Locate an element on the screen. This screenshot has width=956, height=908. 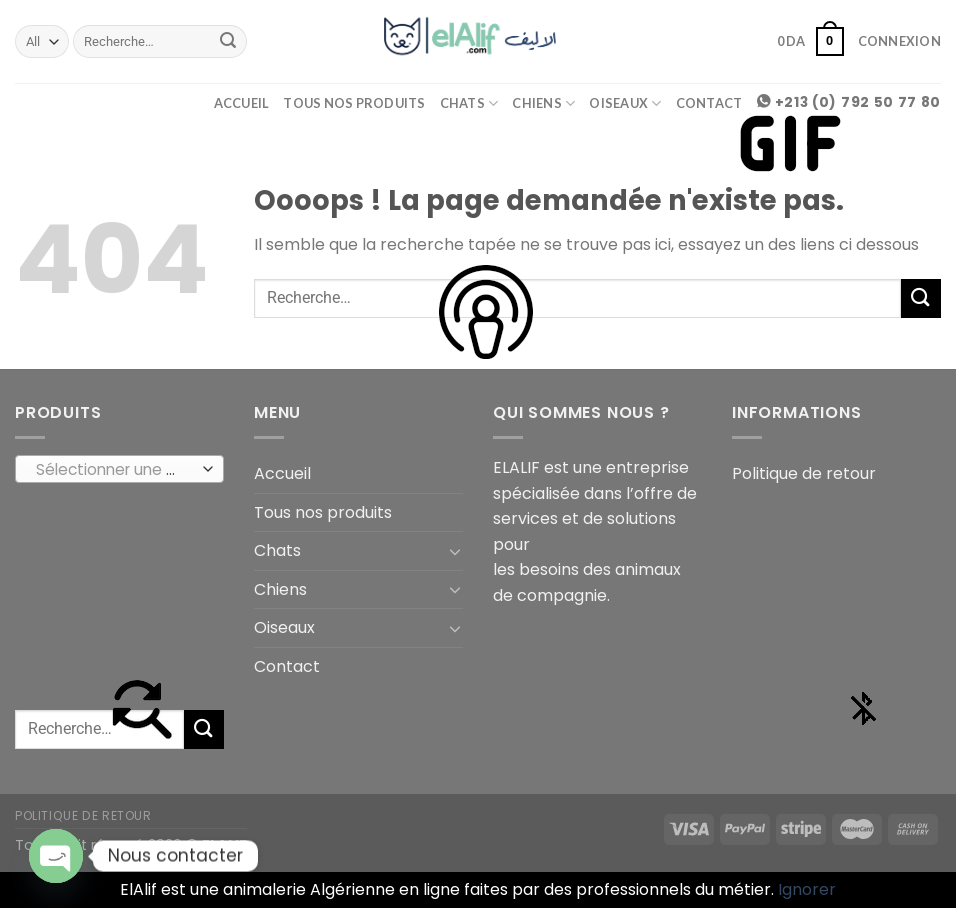
find and replace text or content is located at coordinates (140, 707).